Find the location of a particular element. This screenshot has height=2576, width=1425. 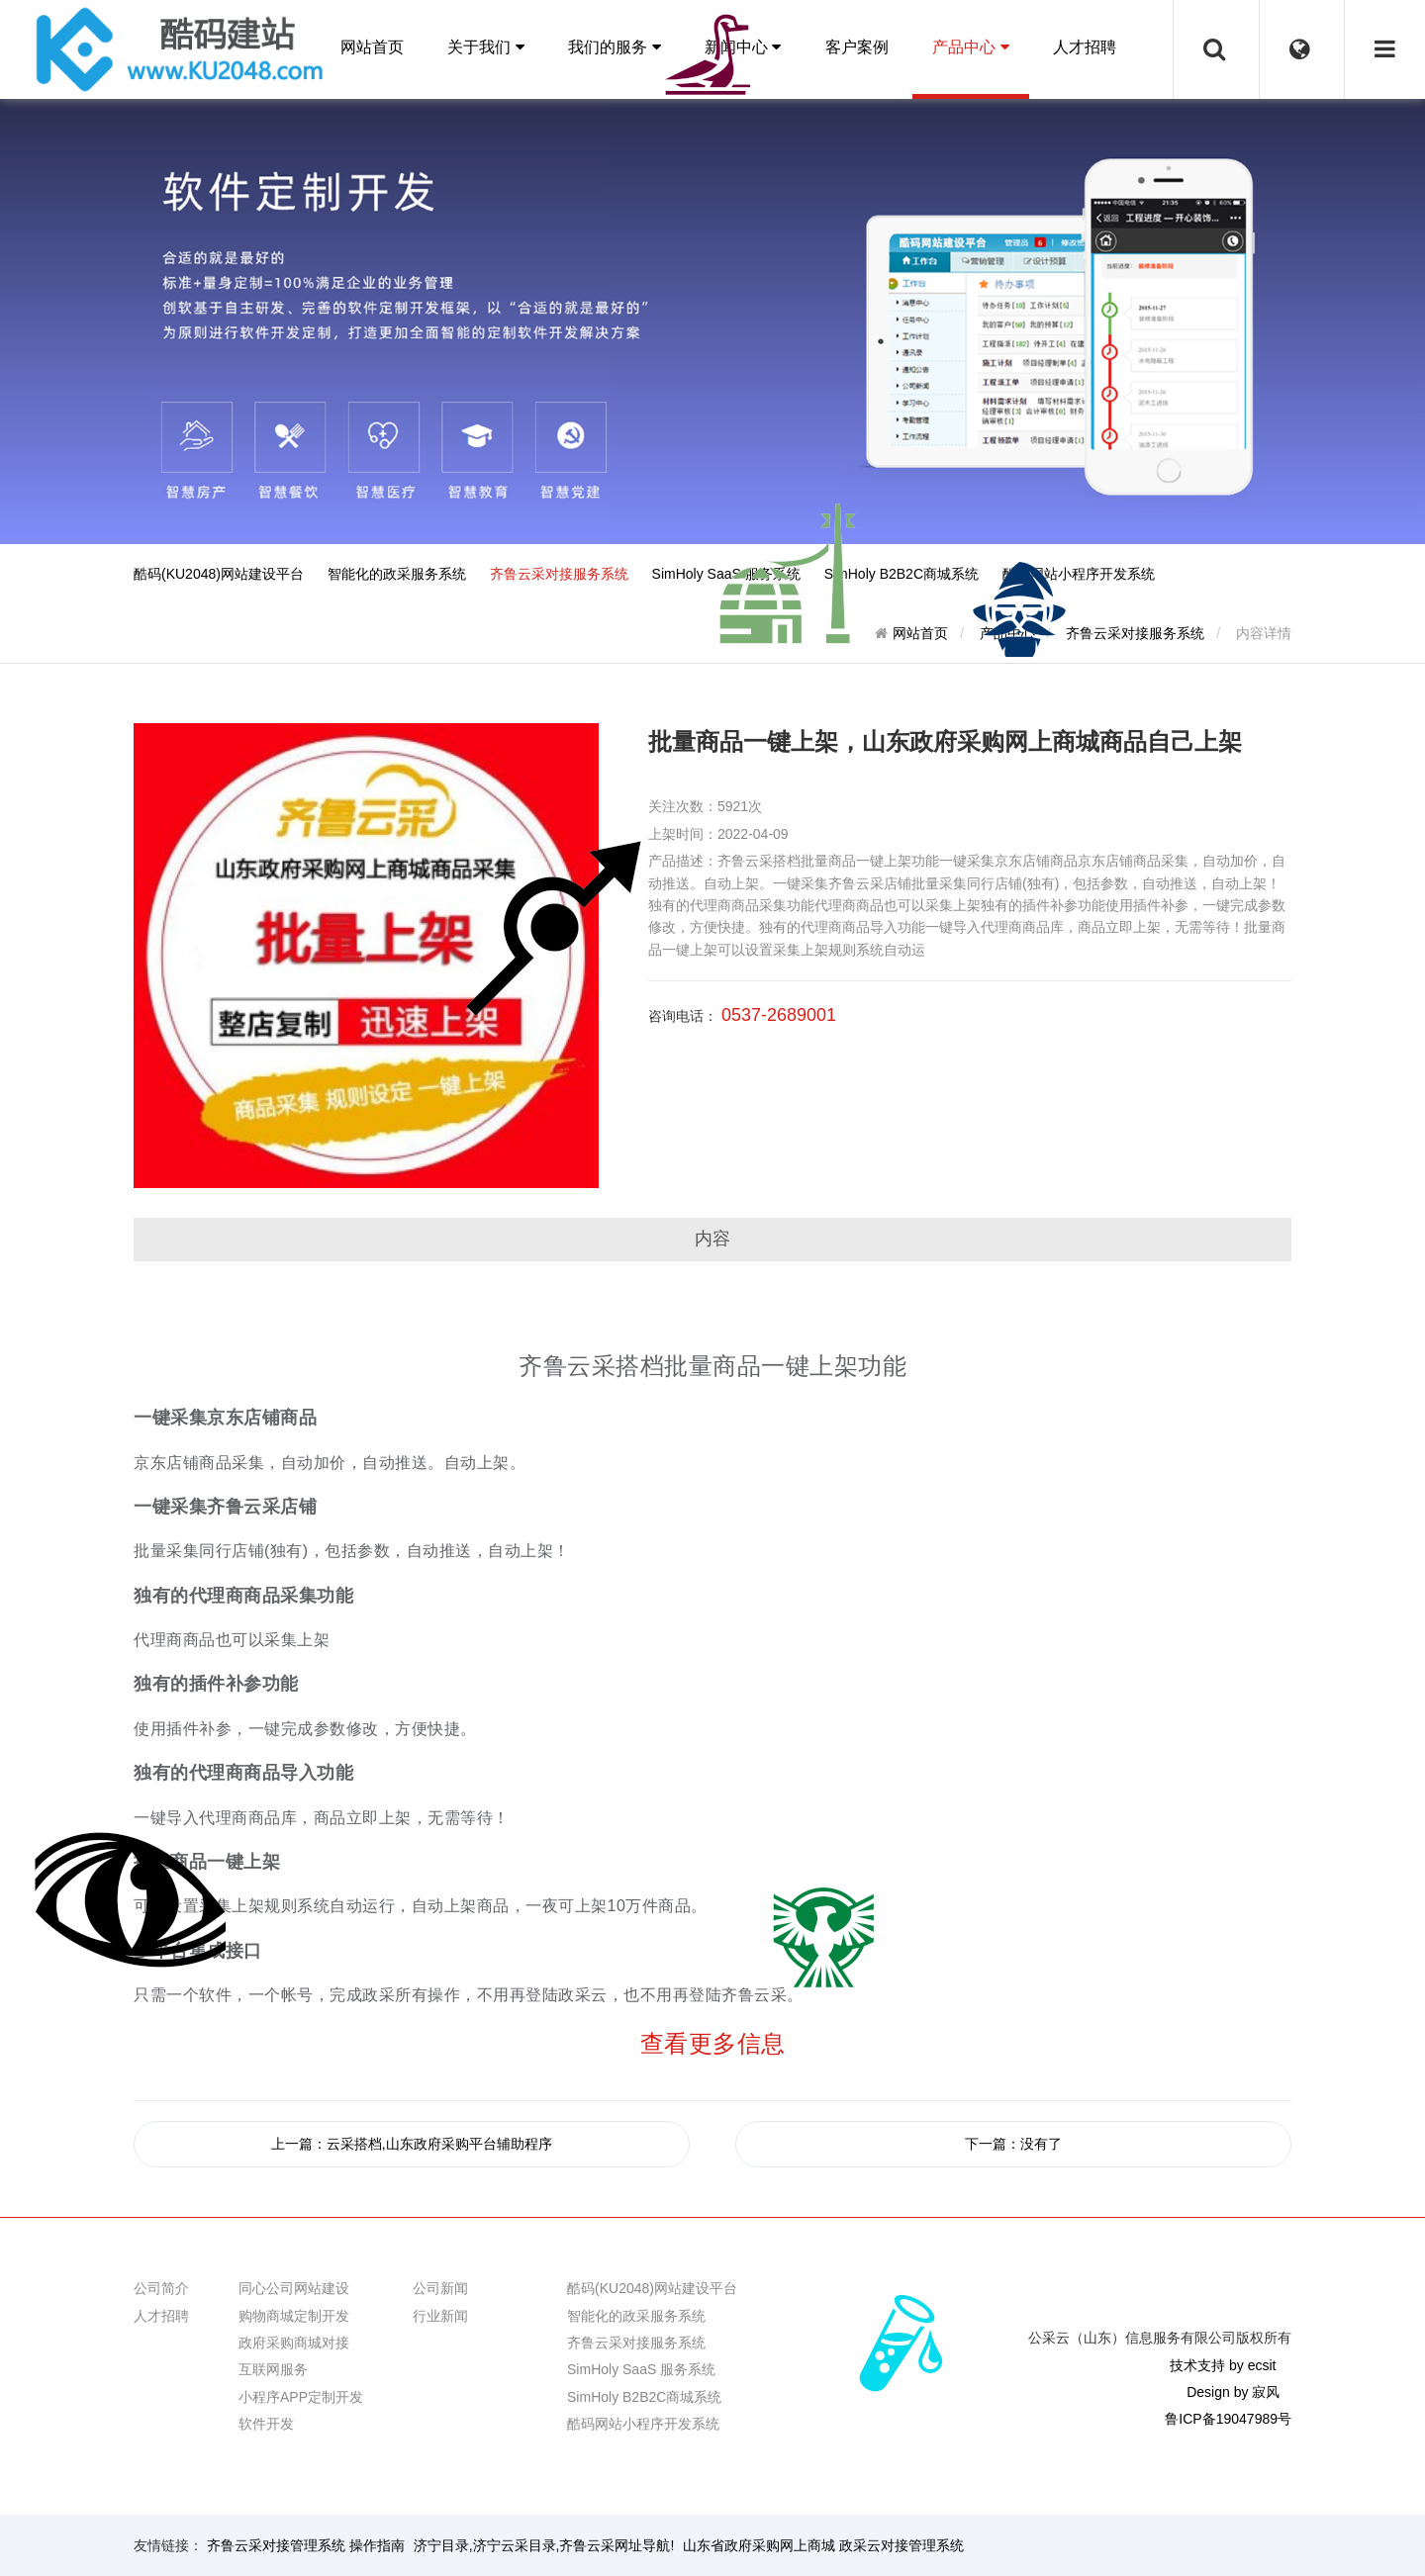

access wizard or mage character class is located at coordinates (1019, 609).